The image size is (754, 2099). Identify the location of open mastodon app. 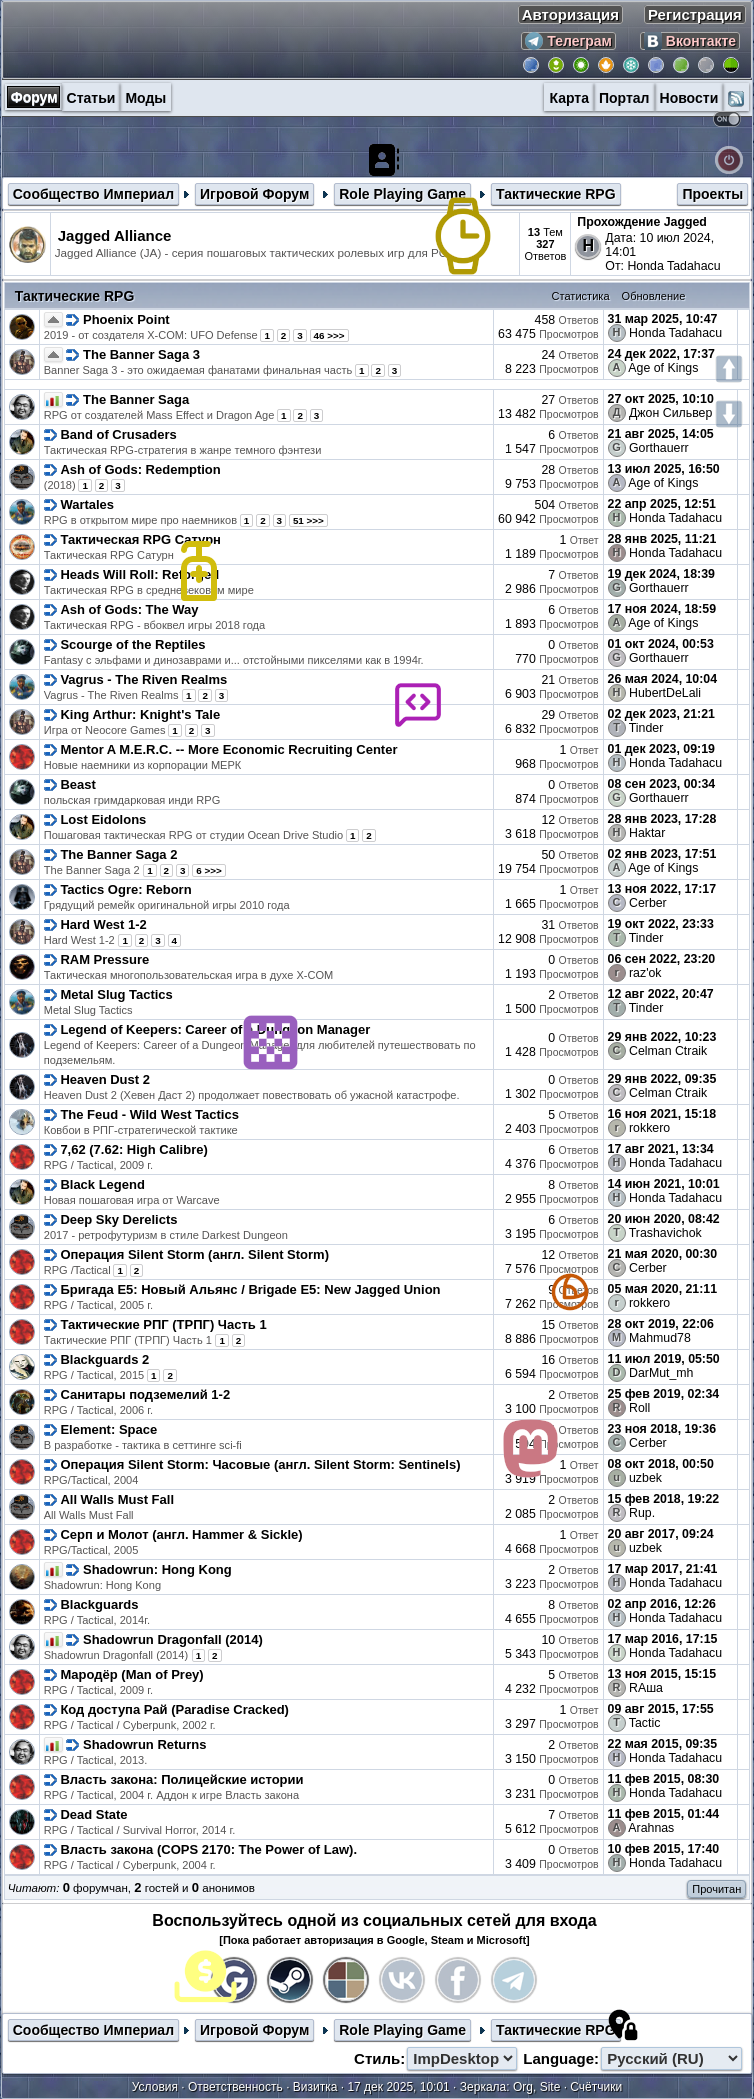
(530, 1448).